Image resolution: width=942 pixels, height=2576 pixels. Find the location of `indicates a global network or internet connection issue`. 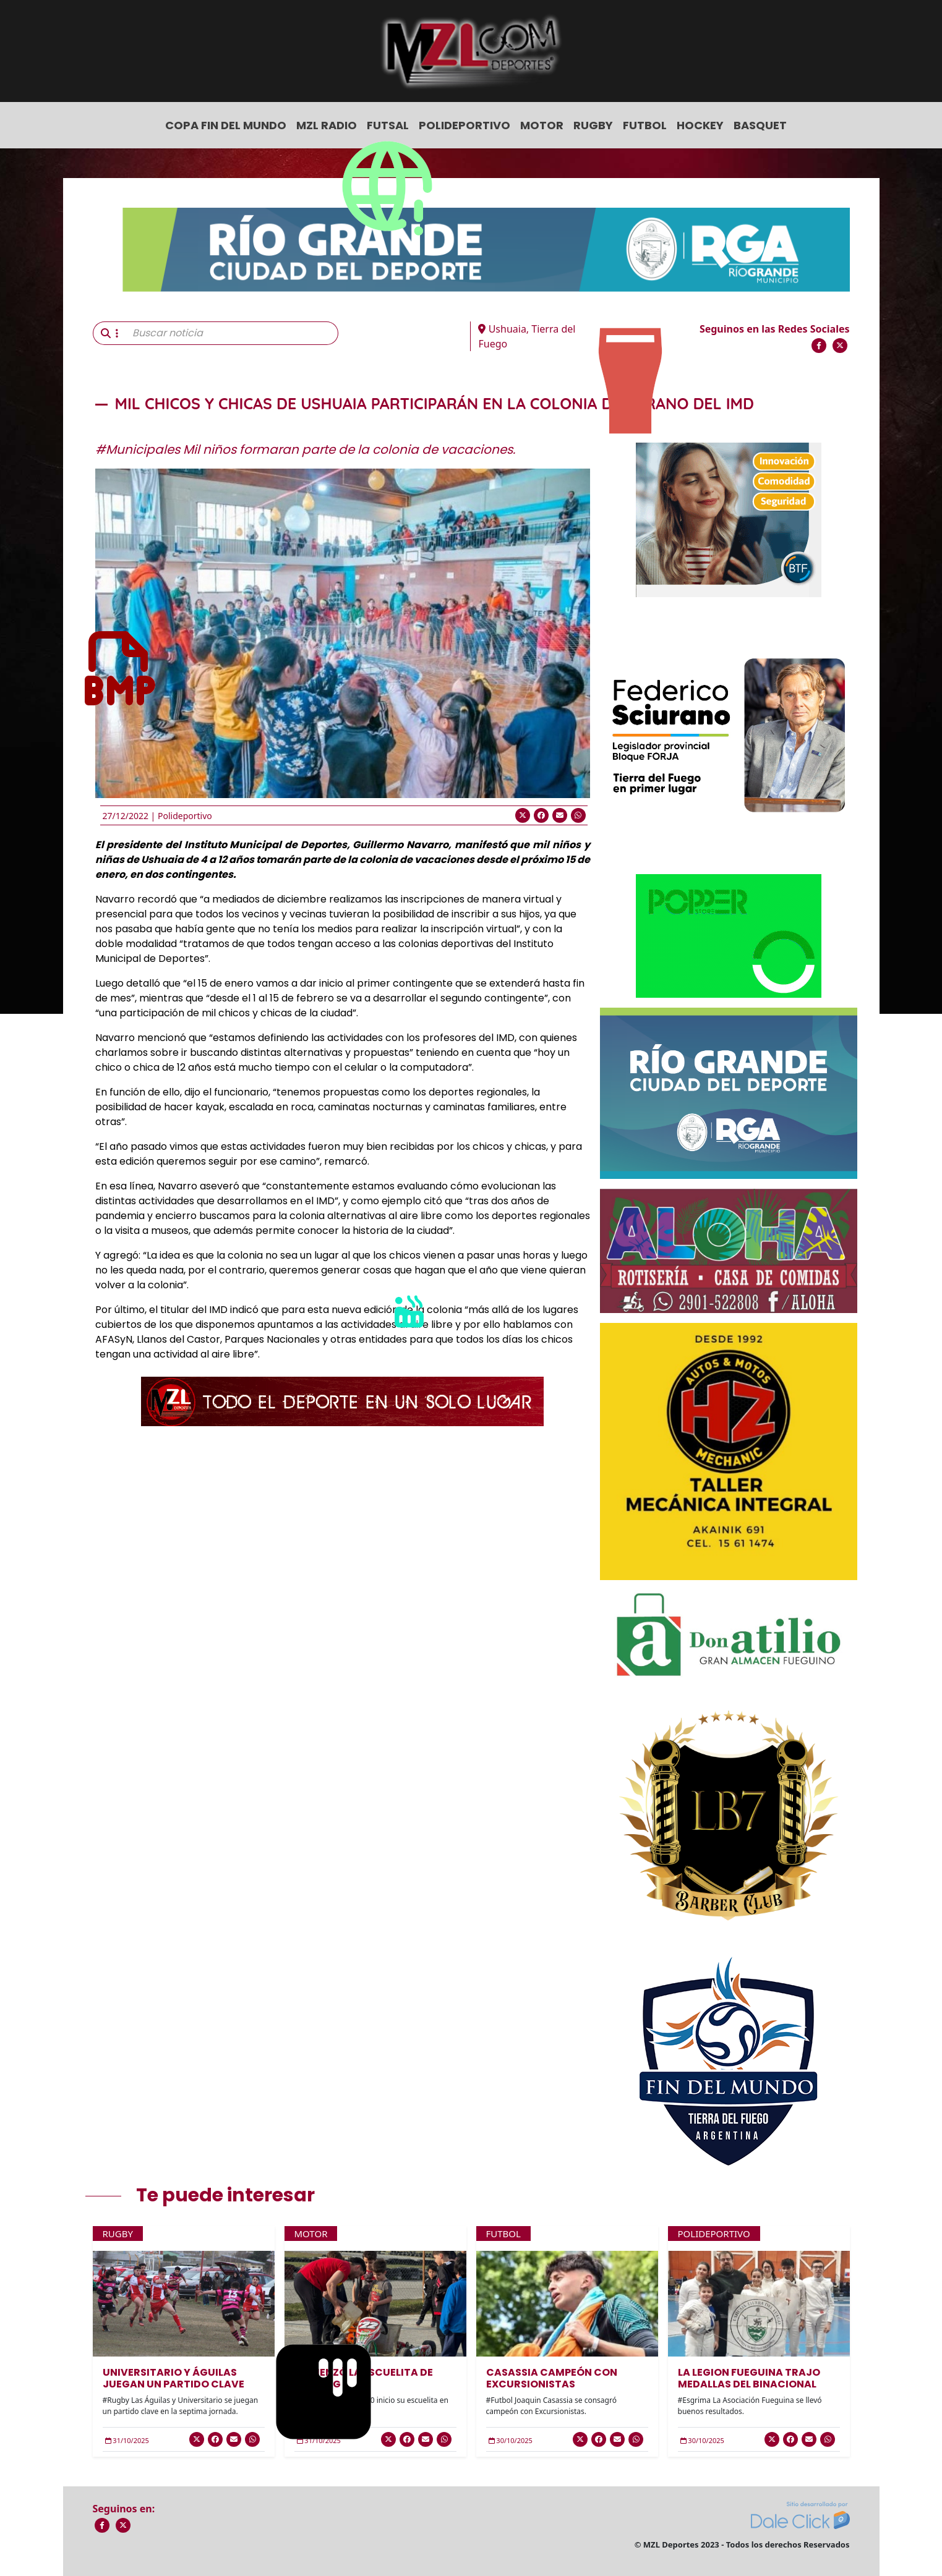

indicates a global network or internet connection issue is located at coordinates (387, 186).